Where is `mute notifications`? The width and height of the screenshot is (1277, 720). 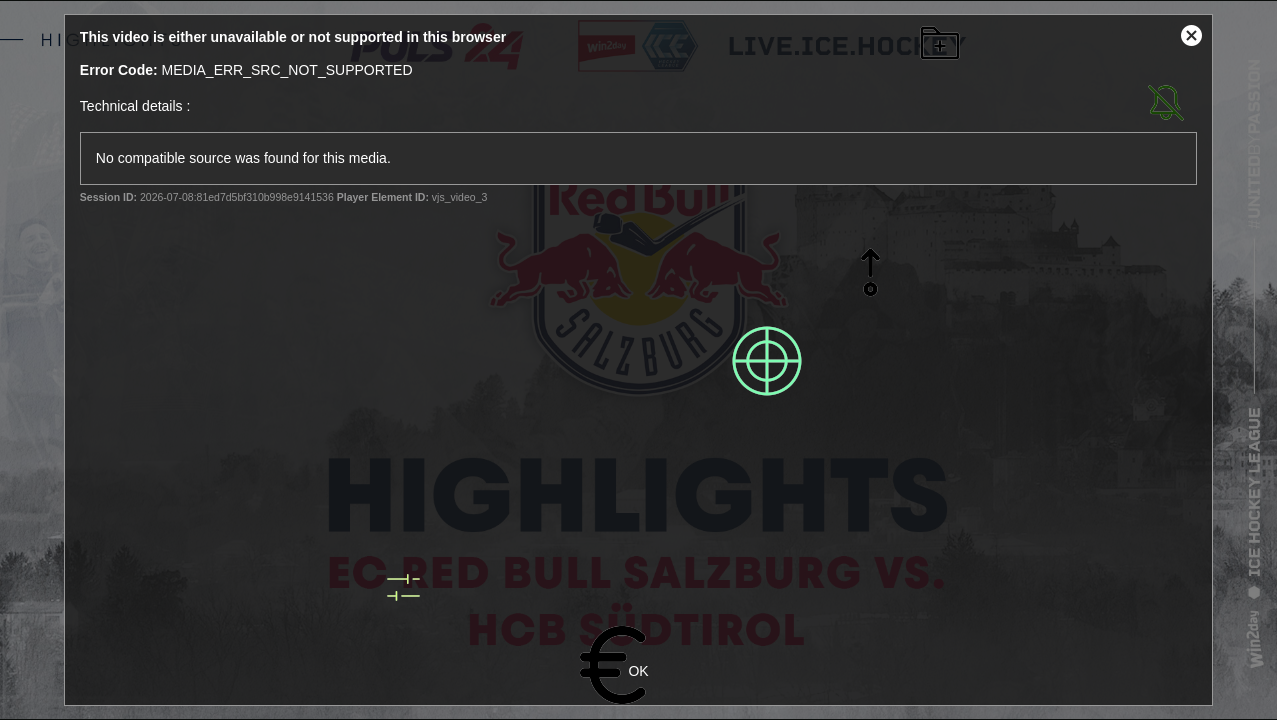 mute notifications is located at coordinates (1166, 103).